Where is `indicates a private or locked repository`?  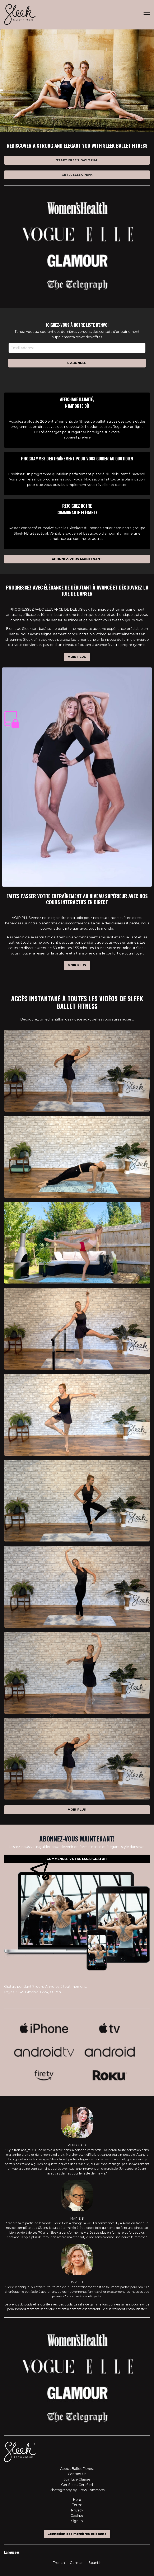
indicates a private or locked repository is located at coordinates (11, 719).